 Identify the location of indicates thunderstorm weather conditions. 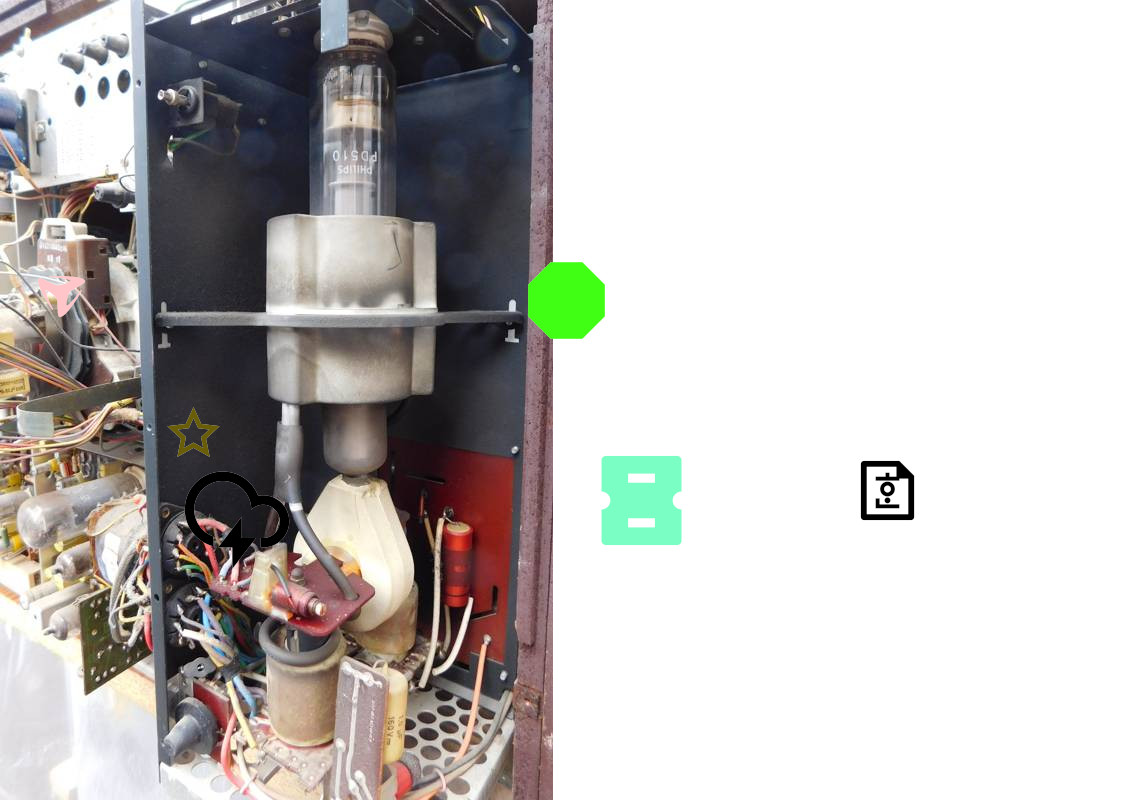
(237, 519).